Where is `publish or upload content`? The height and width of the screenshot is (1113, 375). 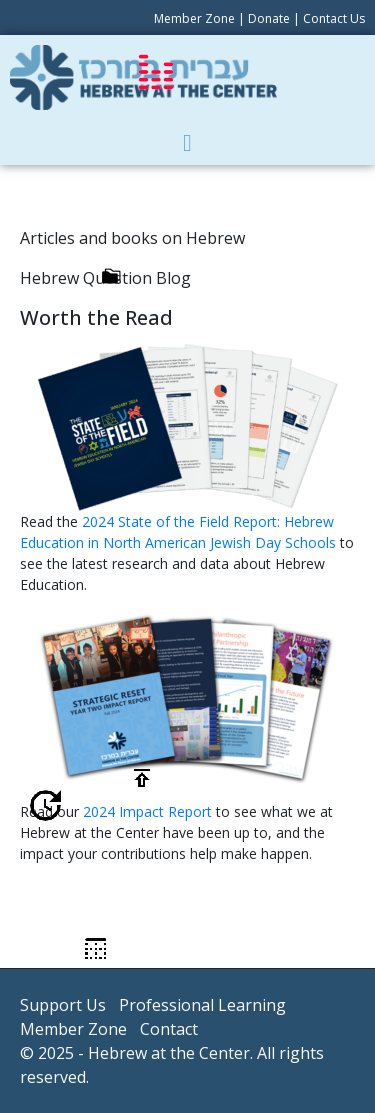 publish or upload content is located at coordinates (142, 778).